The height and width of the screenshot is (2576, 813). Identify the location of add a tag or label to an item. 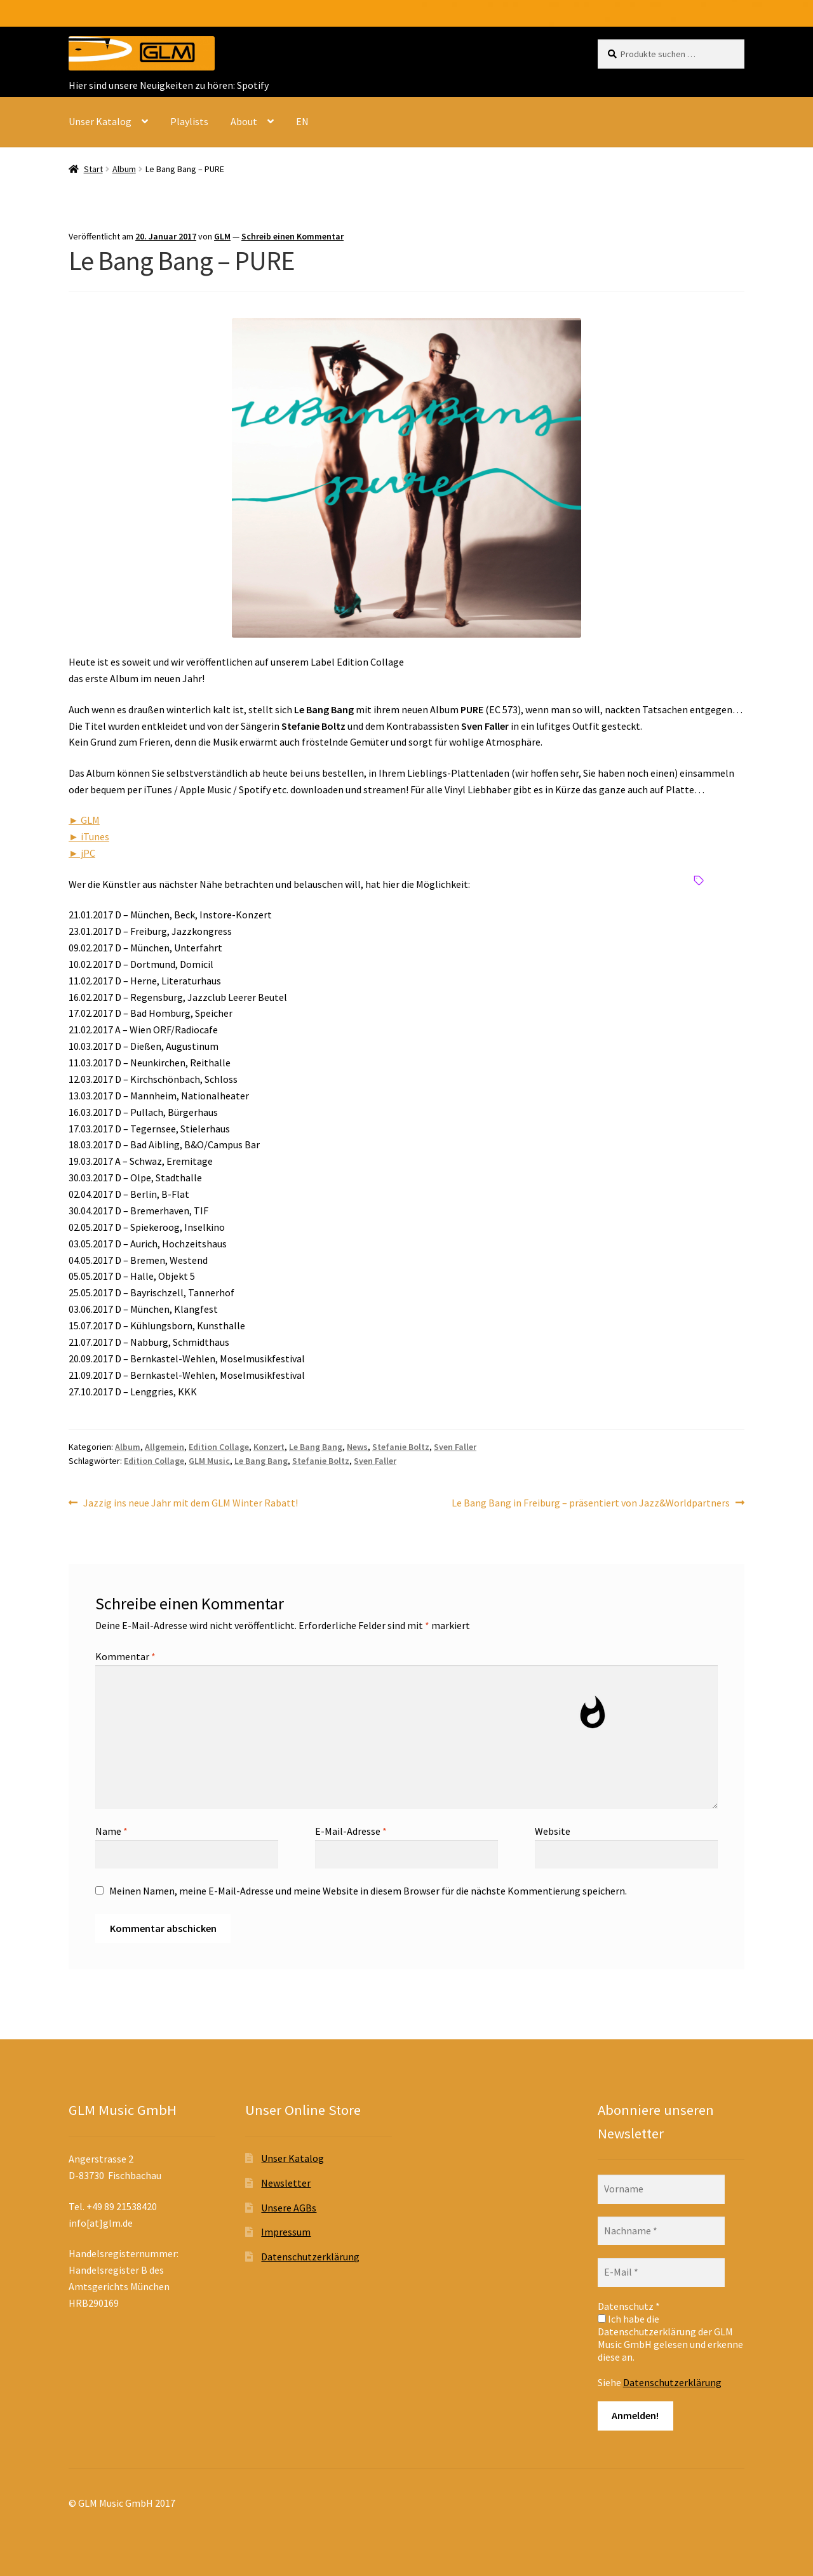
(699, 880).